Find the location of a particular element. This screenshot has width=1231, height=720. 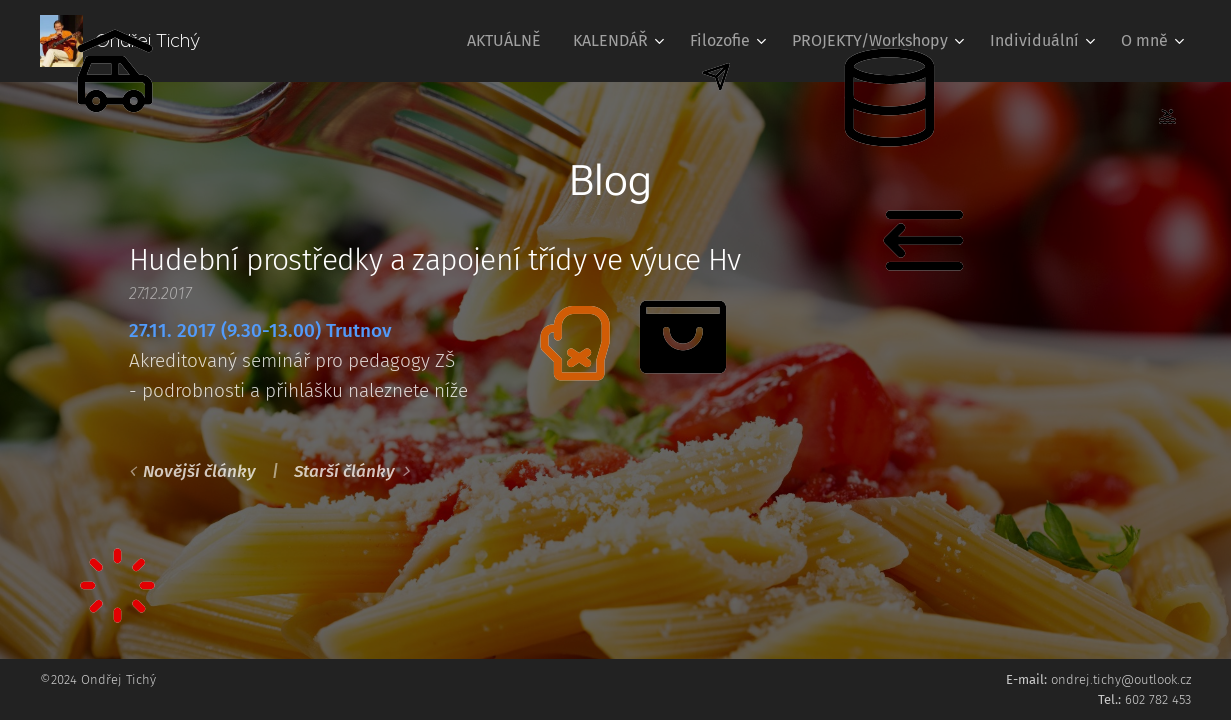

loading content in progress is located at coordinates (117, 585).